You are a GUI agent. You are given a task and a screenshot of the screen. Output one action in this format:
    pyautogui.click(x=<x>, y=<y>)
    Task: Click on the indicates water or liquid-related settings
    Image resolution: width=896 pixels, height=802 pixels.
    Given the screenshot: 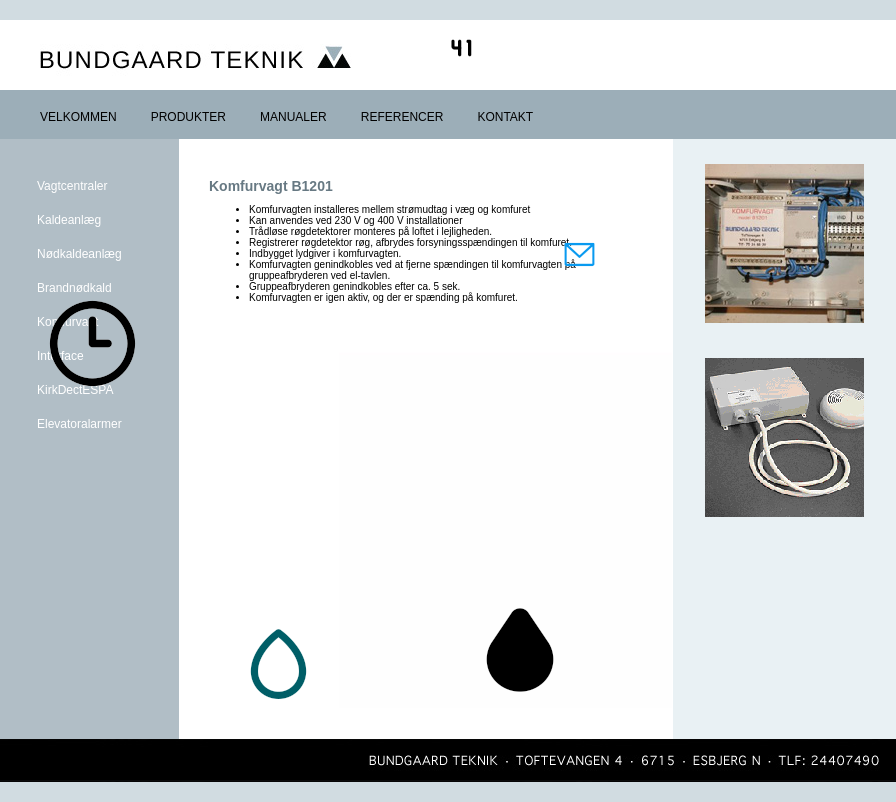 What is the action you would take?
    pyautogui.click(x=278, y=666)
    